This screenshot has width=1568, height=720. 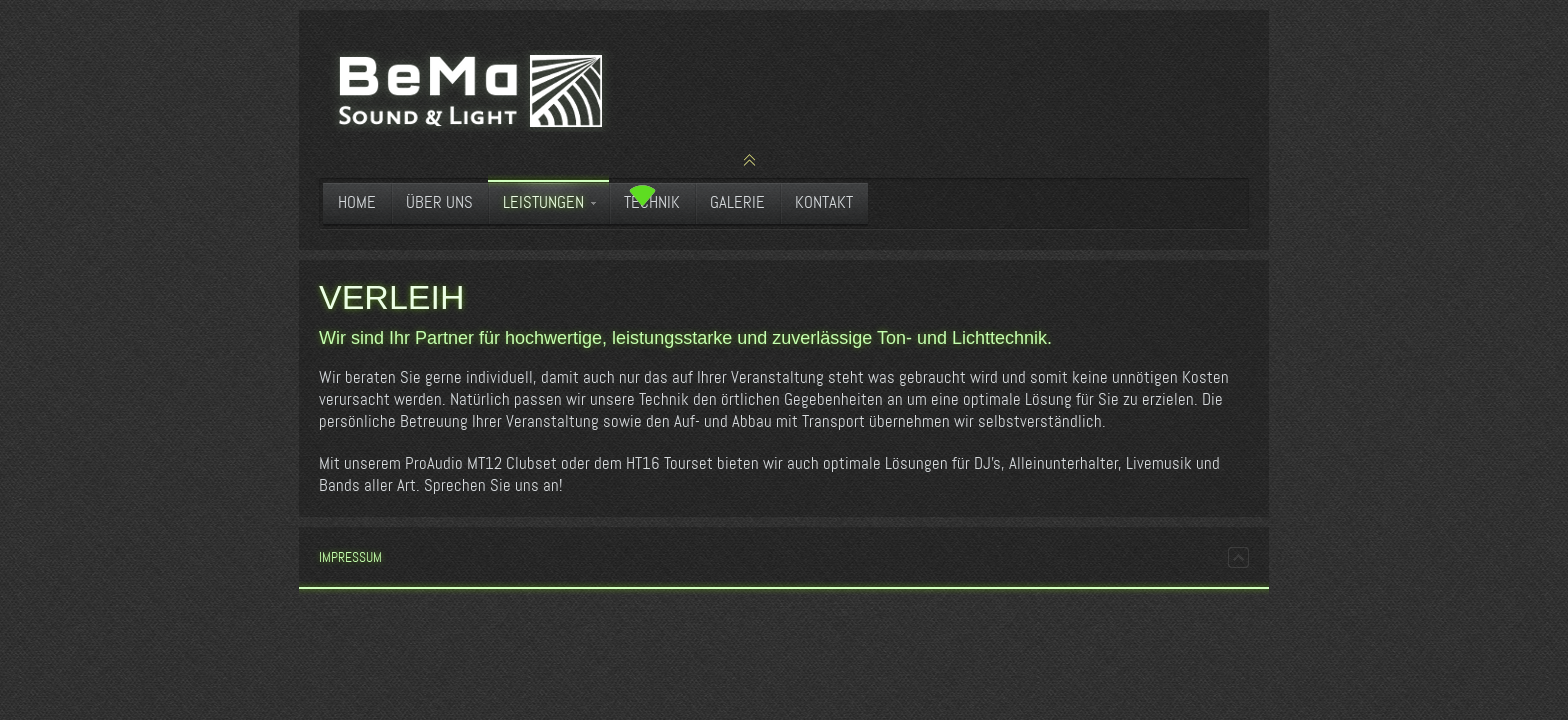 I want to click on collapse or minimize an expanded section, so click(x=749, y=160).